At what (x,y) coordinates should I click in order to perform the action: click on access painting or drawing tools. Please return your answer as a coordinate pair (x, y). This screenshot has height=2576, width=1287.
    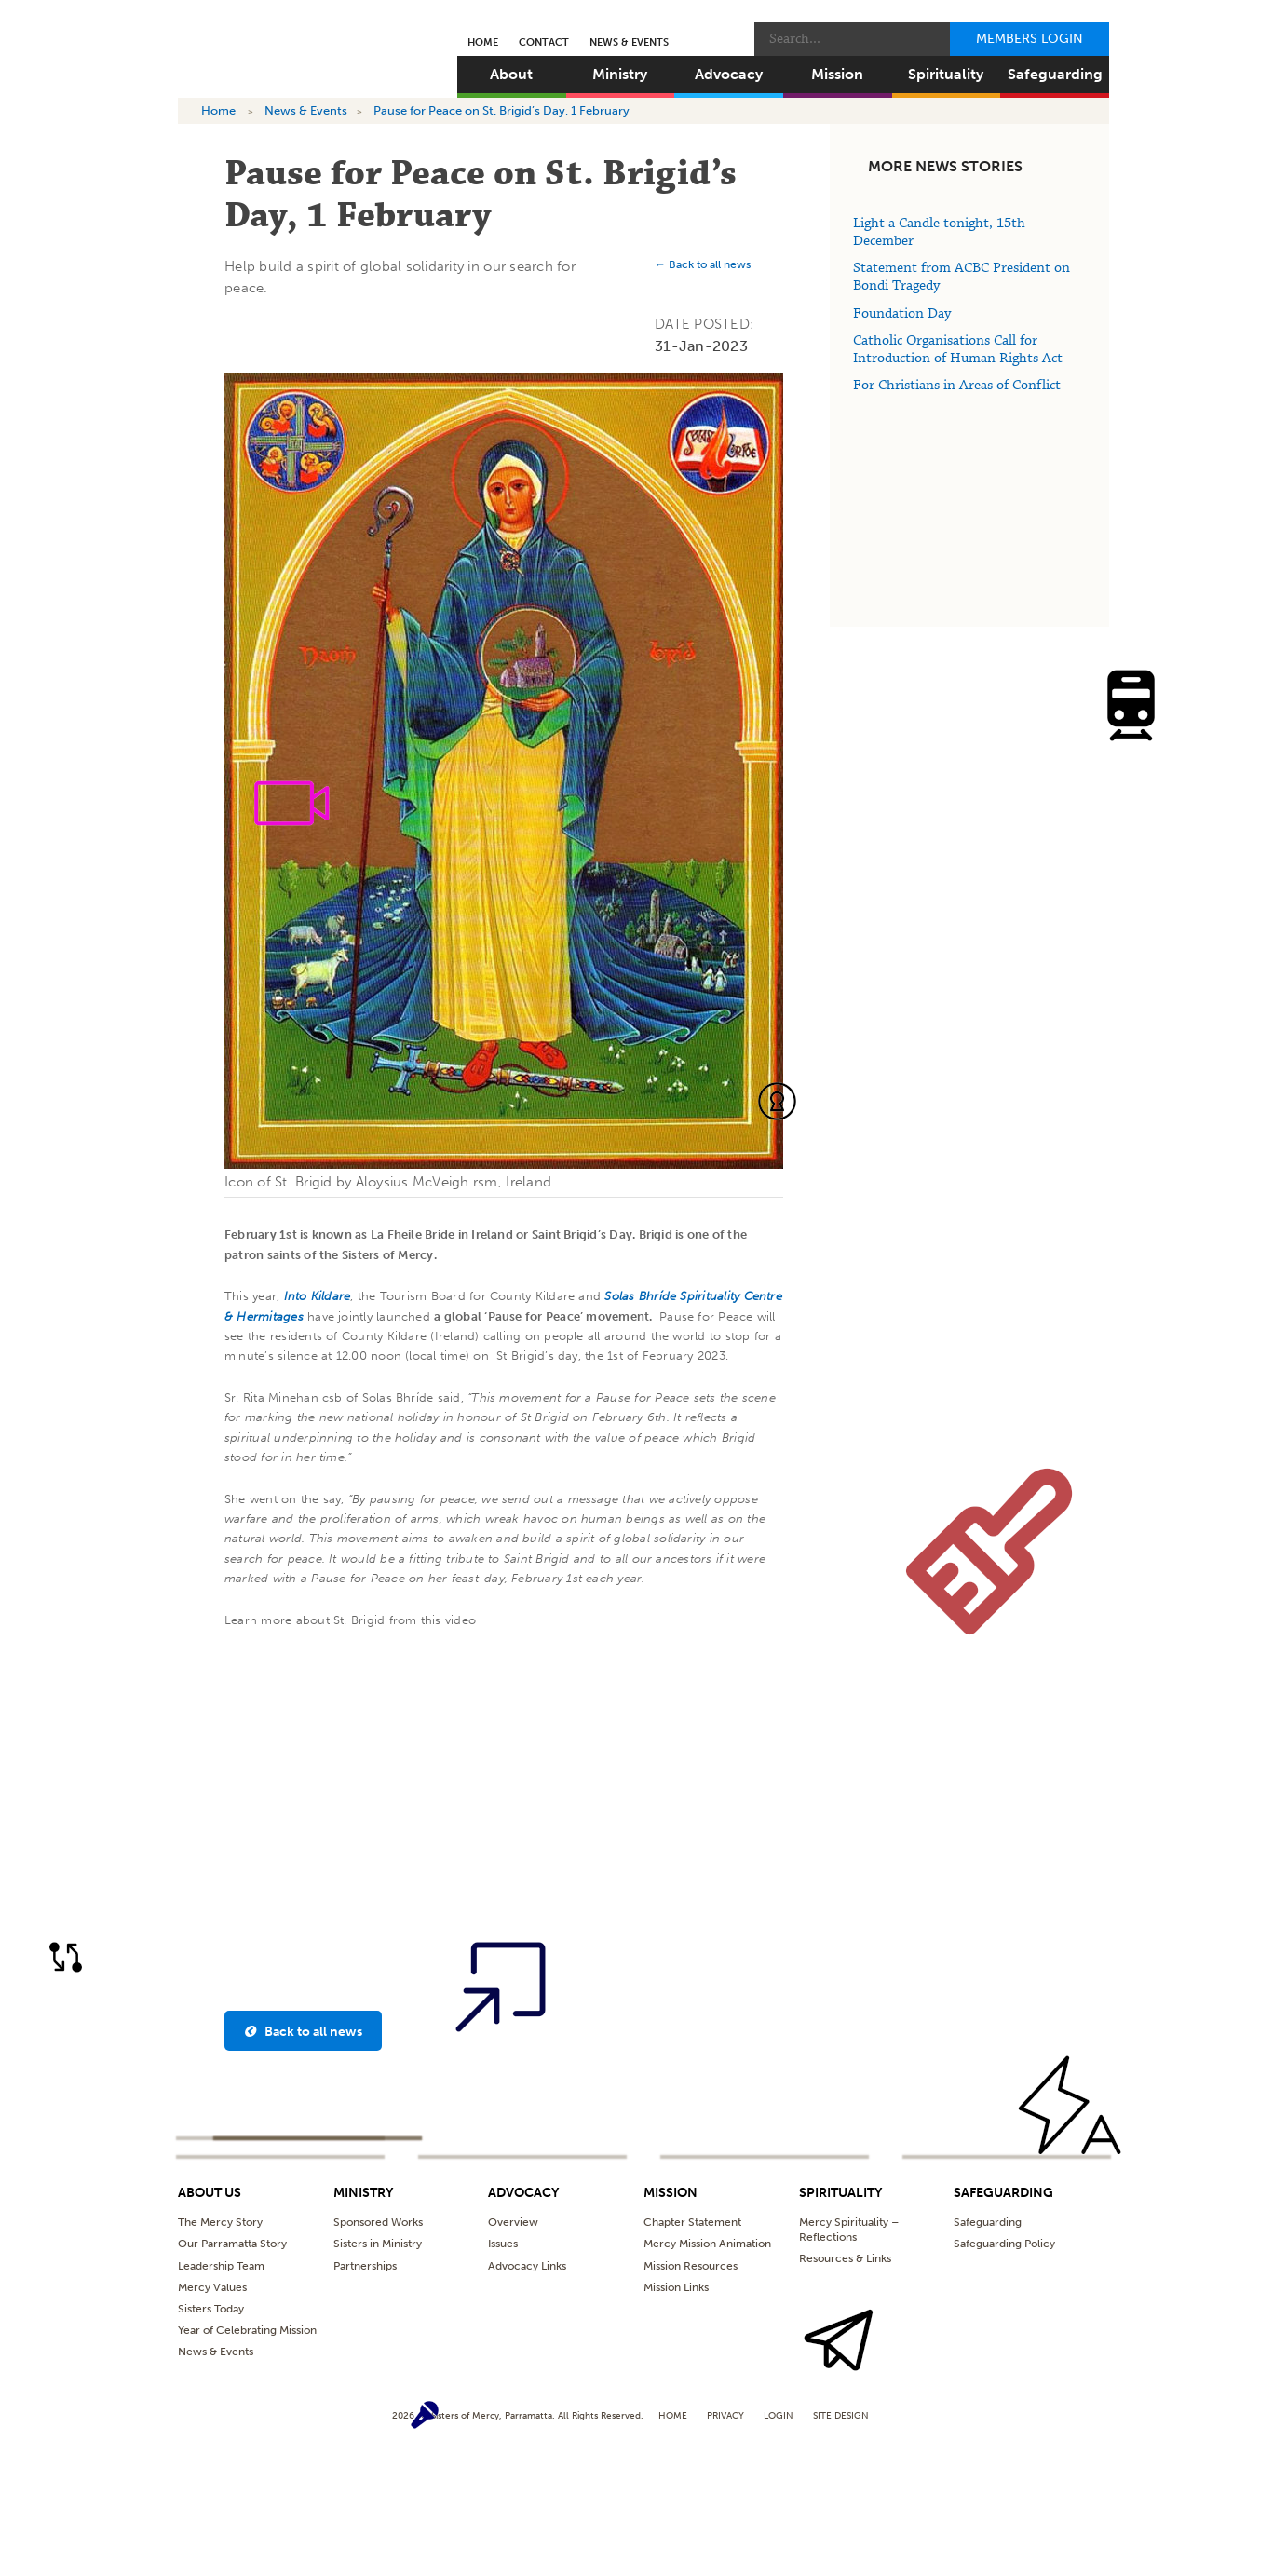
    Looking at the image, I should click on (992, 1549).